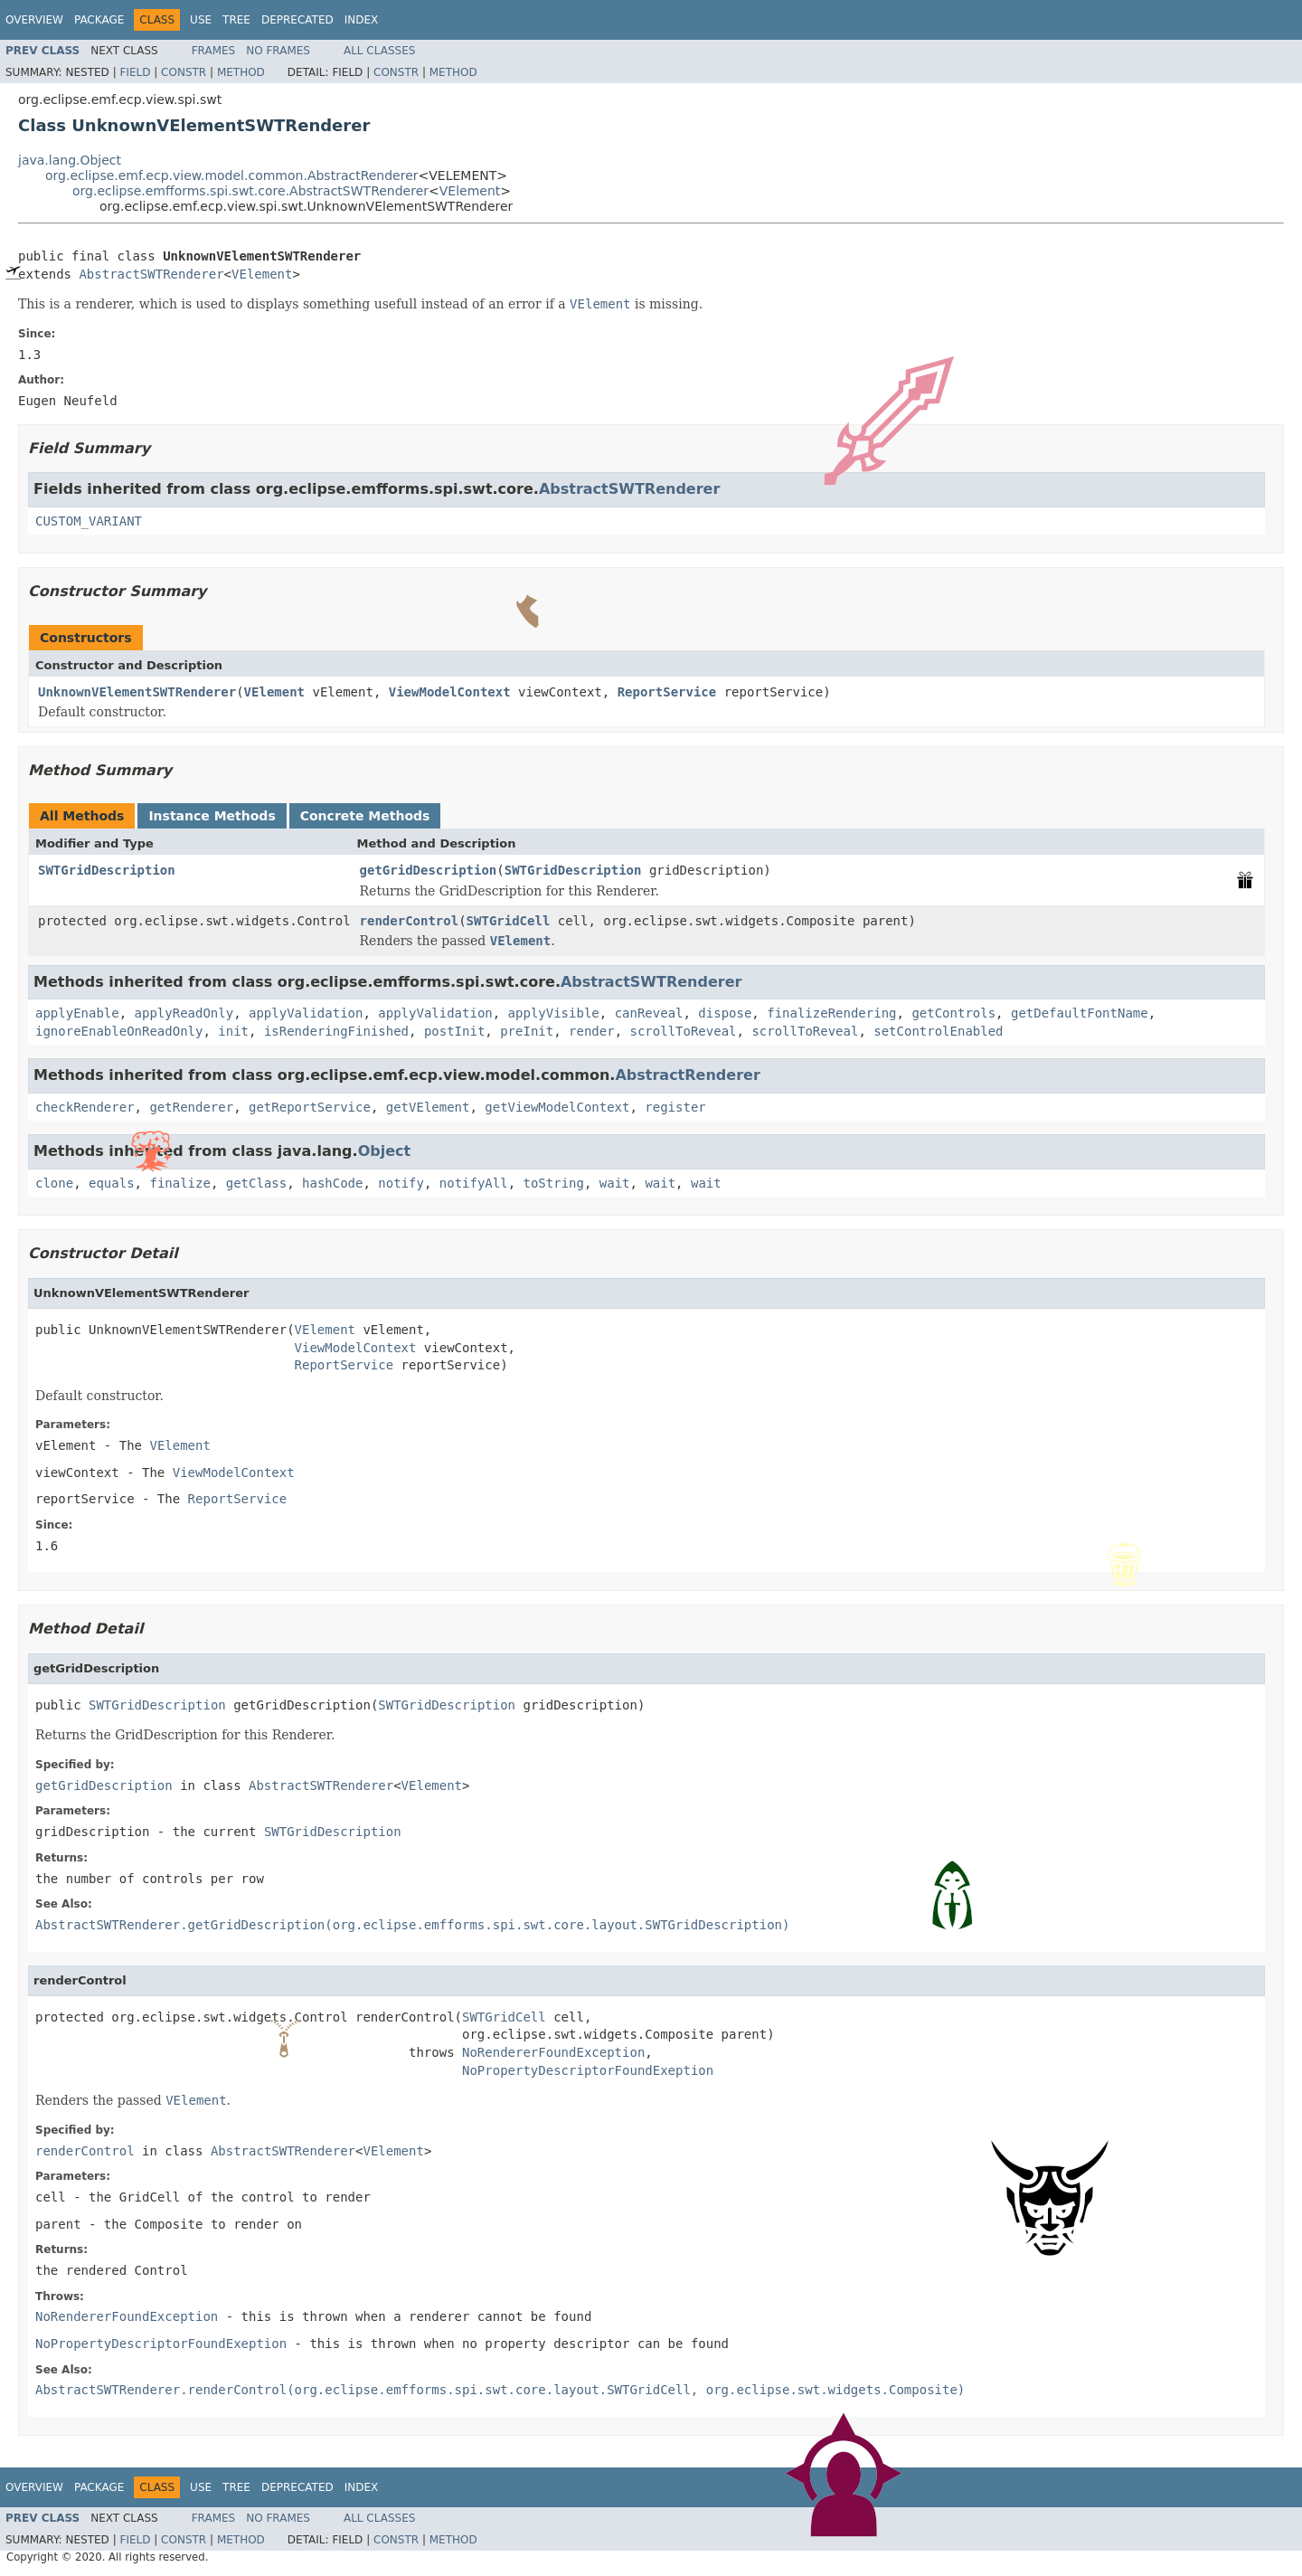 Image resolution: width=1302 pixels, height=2576 pixels. What do you see at coordinates (1050, 2198) in the screenshot?
I see `select oni character or avatar` at bounding box center [1050, 2198].